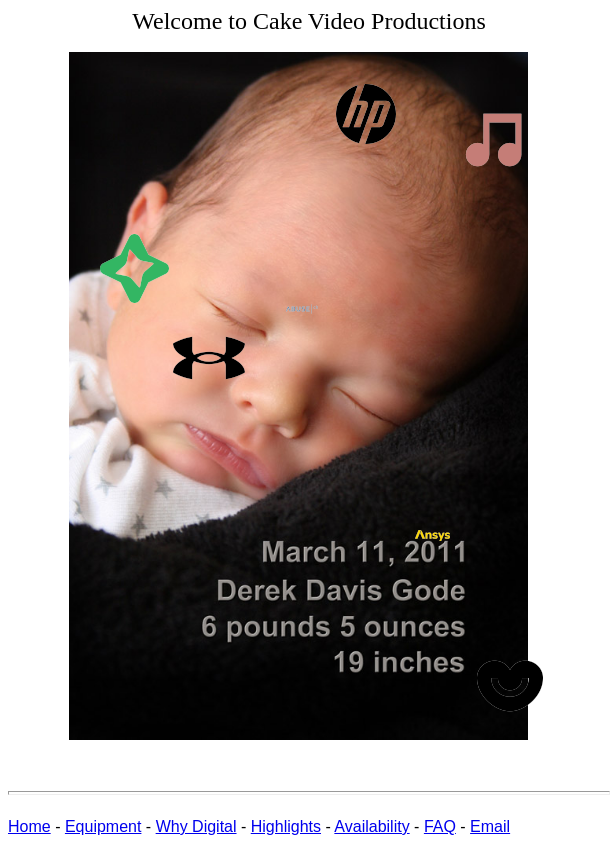  Describe the element at coordinates (209, 358) in the screenshot. I see `under armour brand logo` at that location.